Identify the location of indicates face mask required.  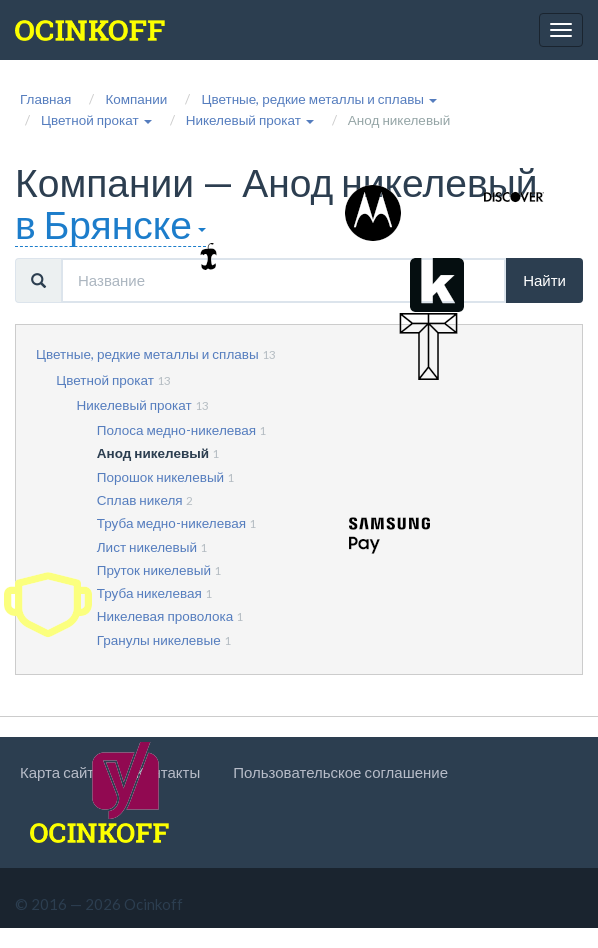
(48, 605).